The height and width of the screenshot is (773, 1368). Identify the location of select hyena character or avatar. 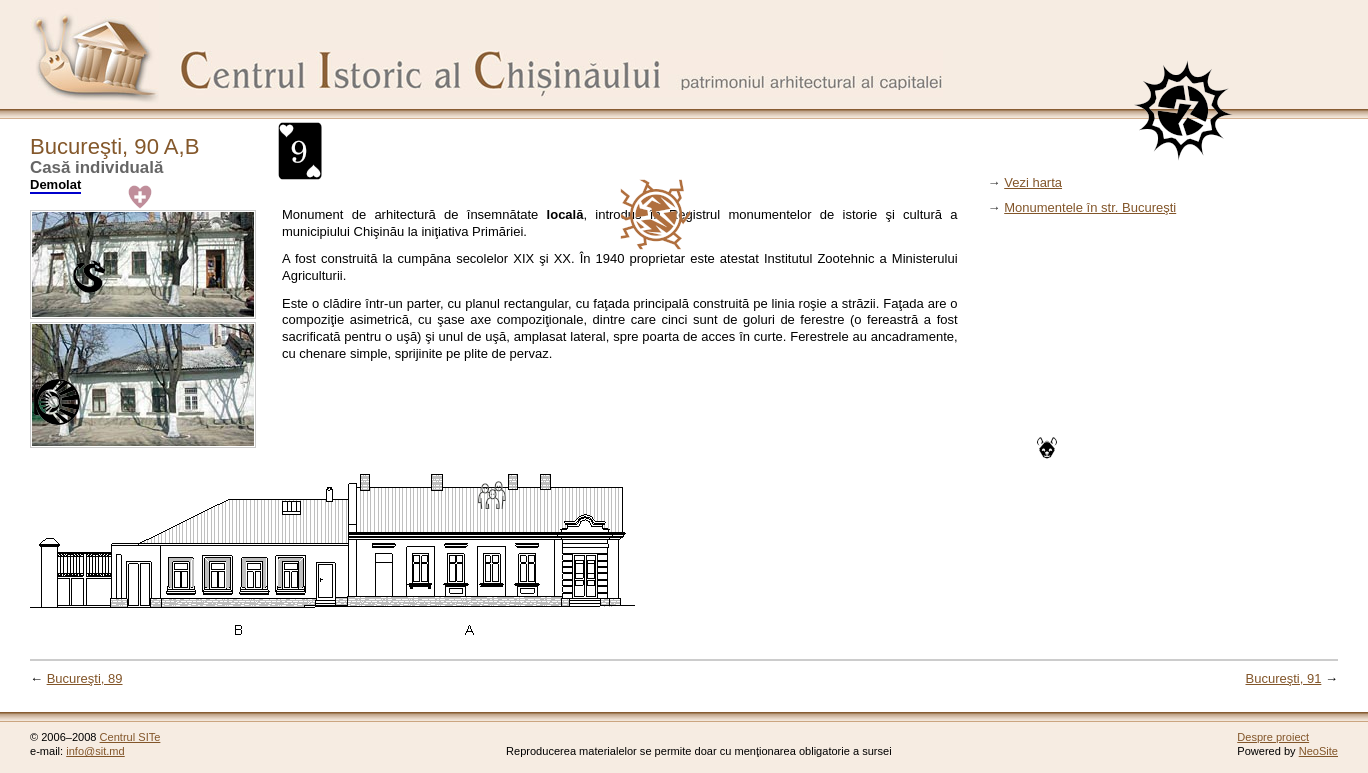
(1047, 448).